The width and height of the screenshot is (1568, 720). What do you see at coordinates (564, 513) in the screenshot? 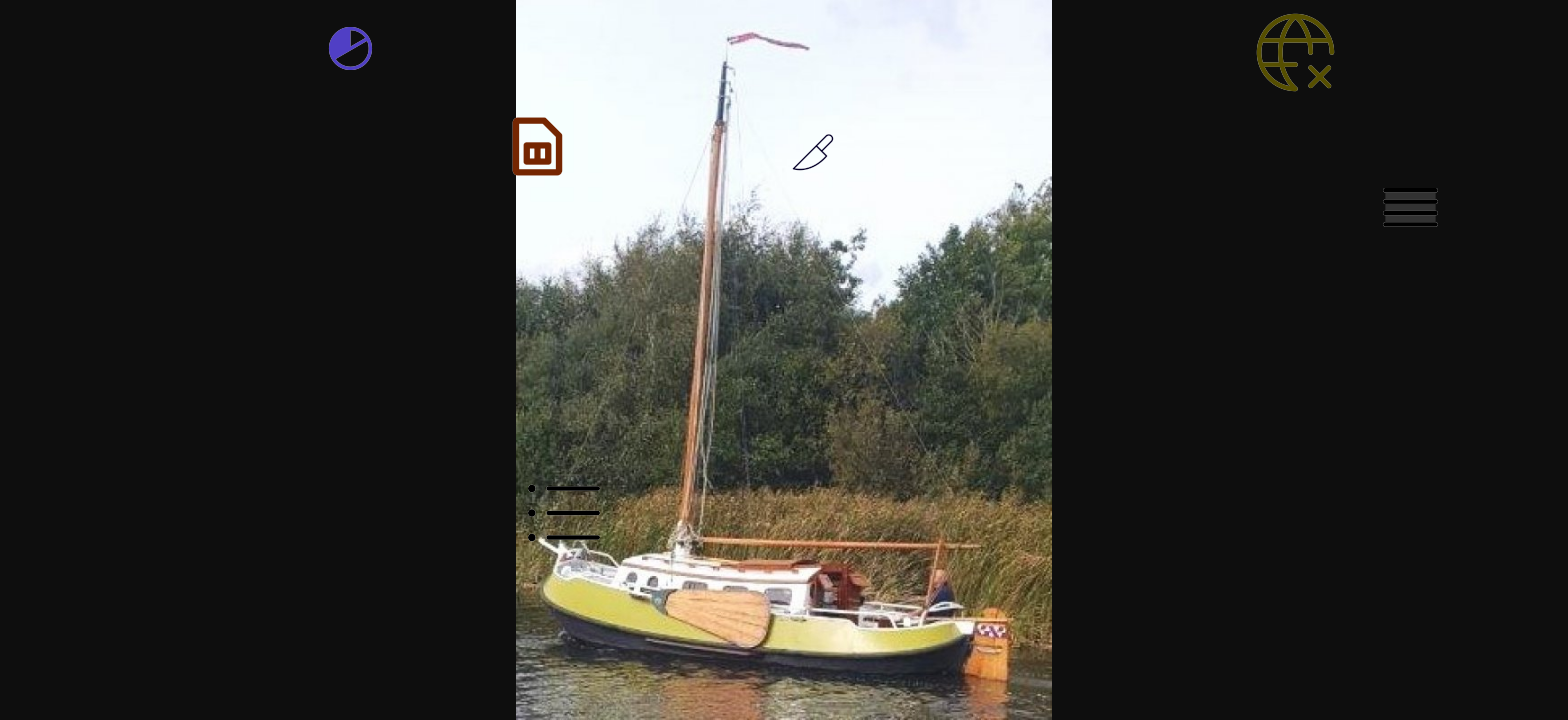
I see `view items in a bulleted list format` at bounding box center [564, 513].